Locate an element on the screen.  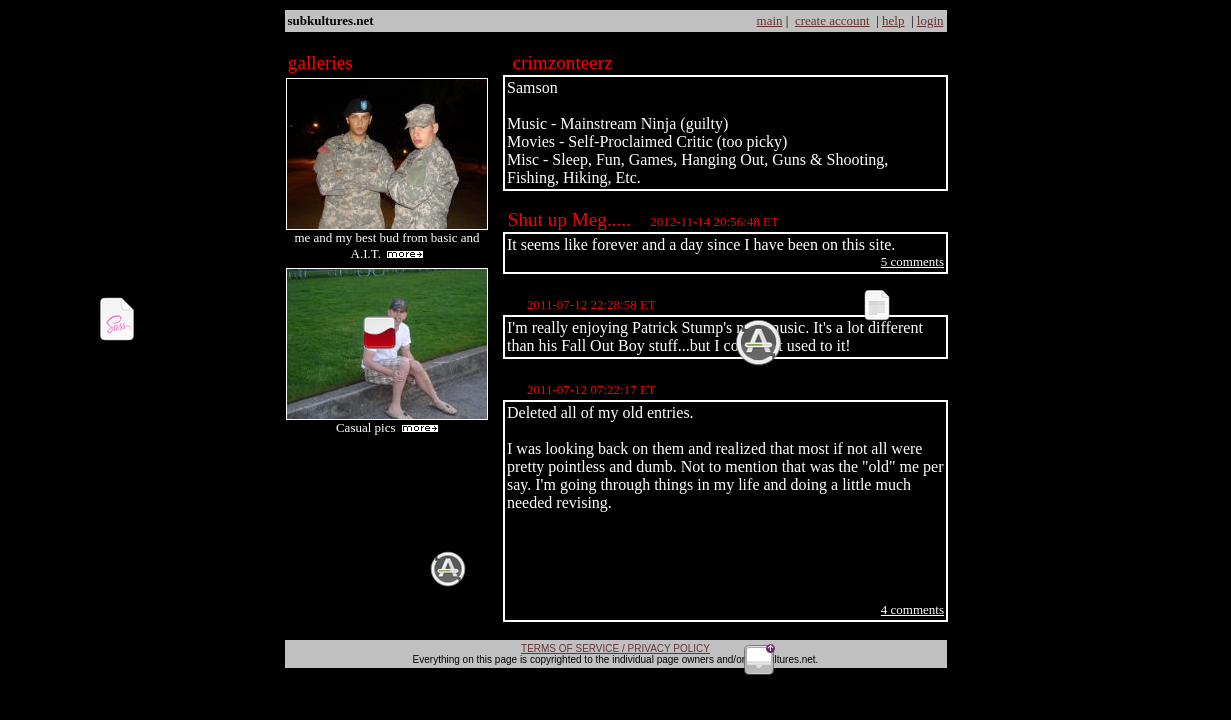
open wine application for running windows programs is located at coordinates (379, 332).